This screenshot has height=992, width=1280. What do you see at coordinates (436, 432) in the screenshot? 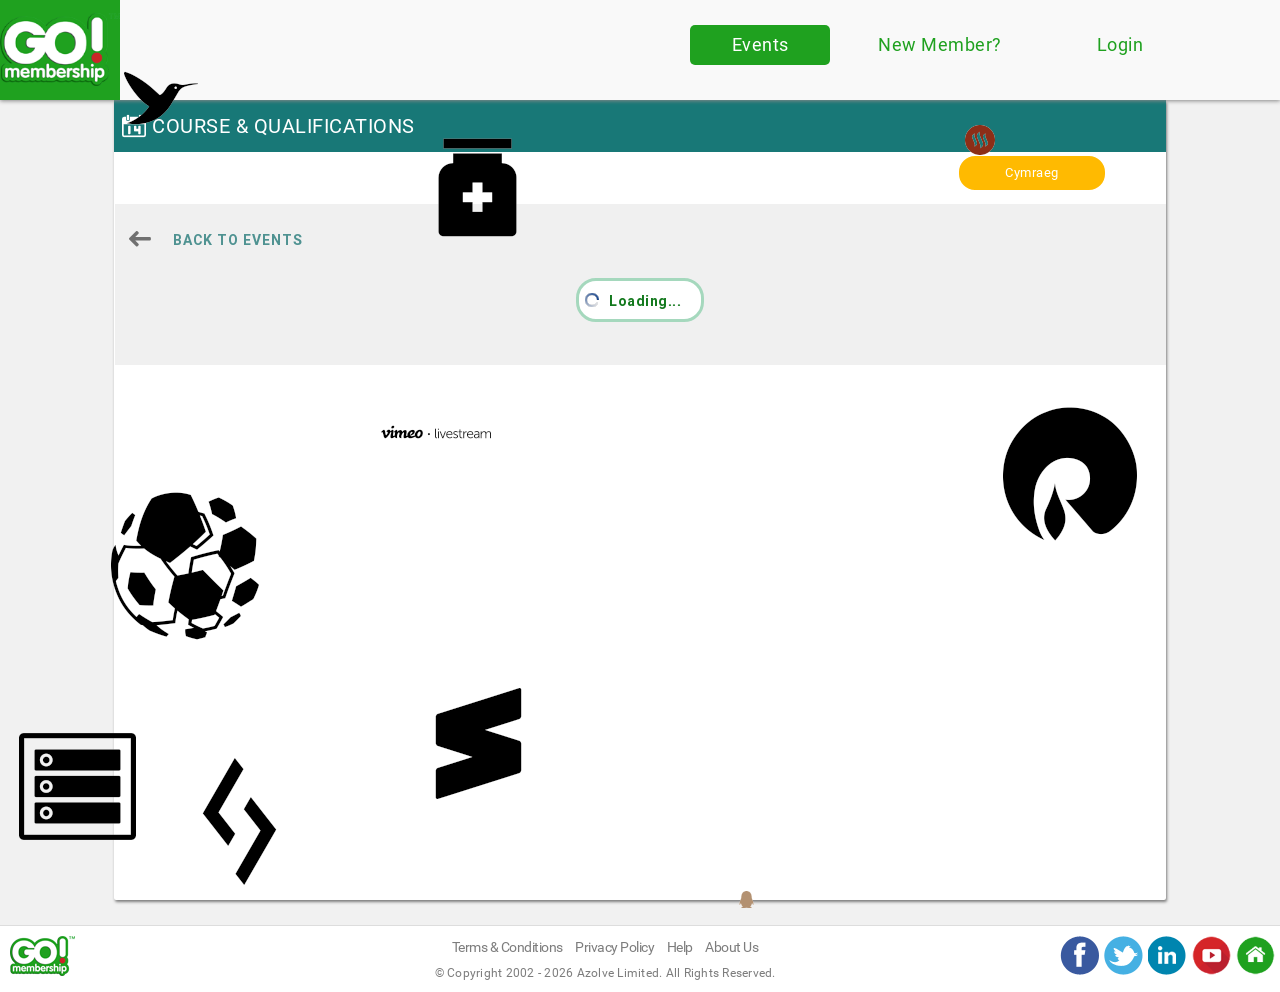
I see `open vimeo livestream app` at bounding box center [436, 432].